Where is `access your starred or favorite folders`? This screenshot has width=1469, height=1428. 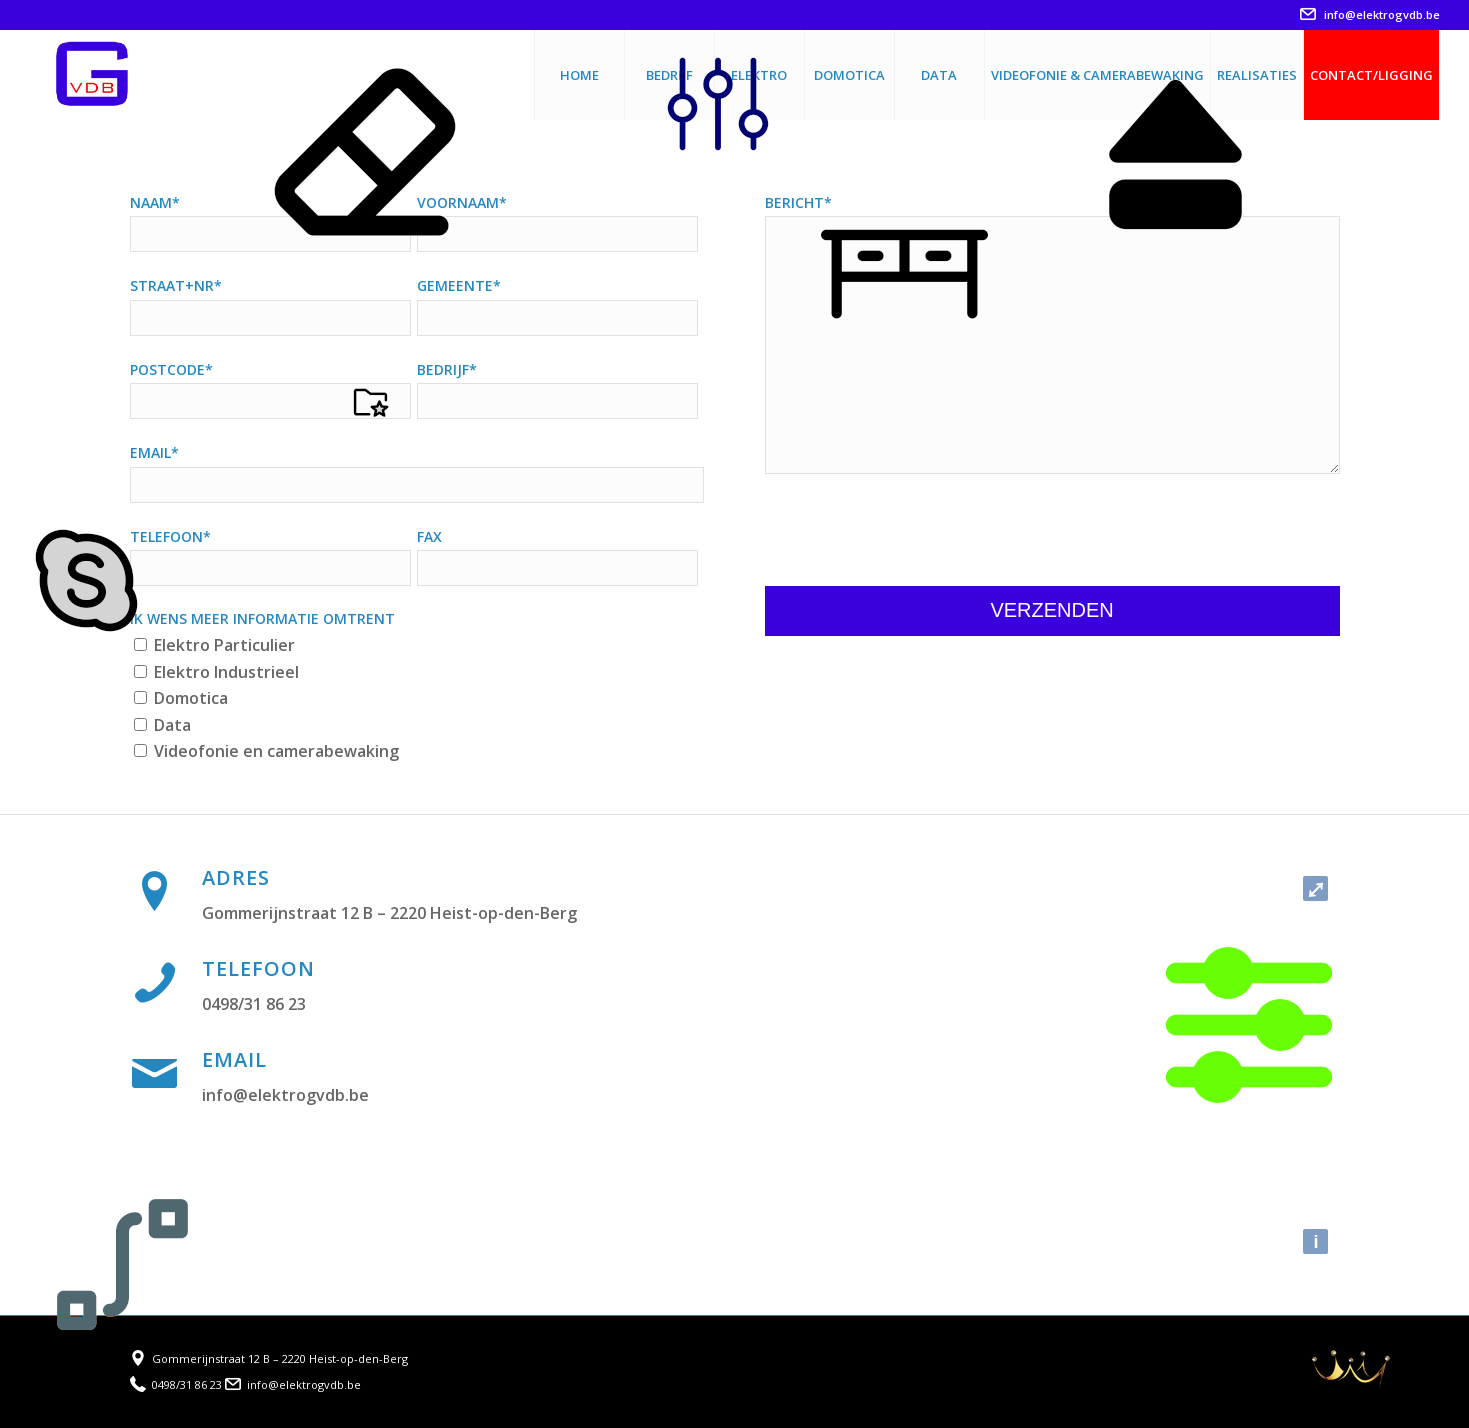 access your starred or favorite folders is located at coordinates (370, 401).